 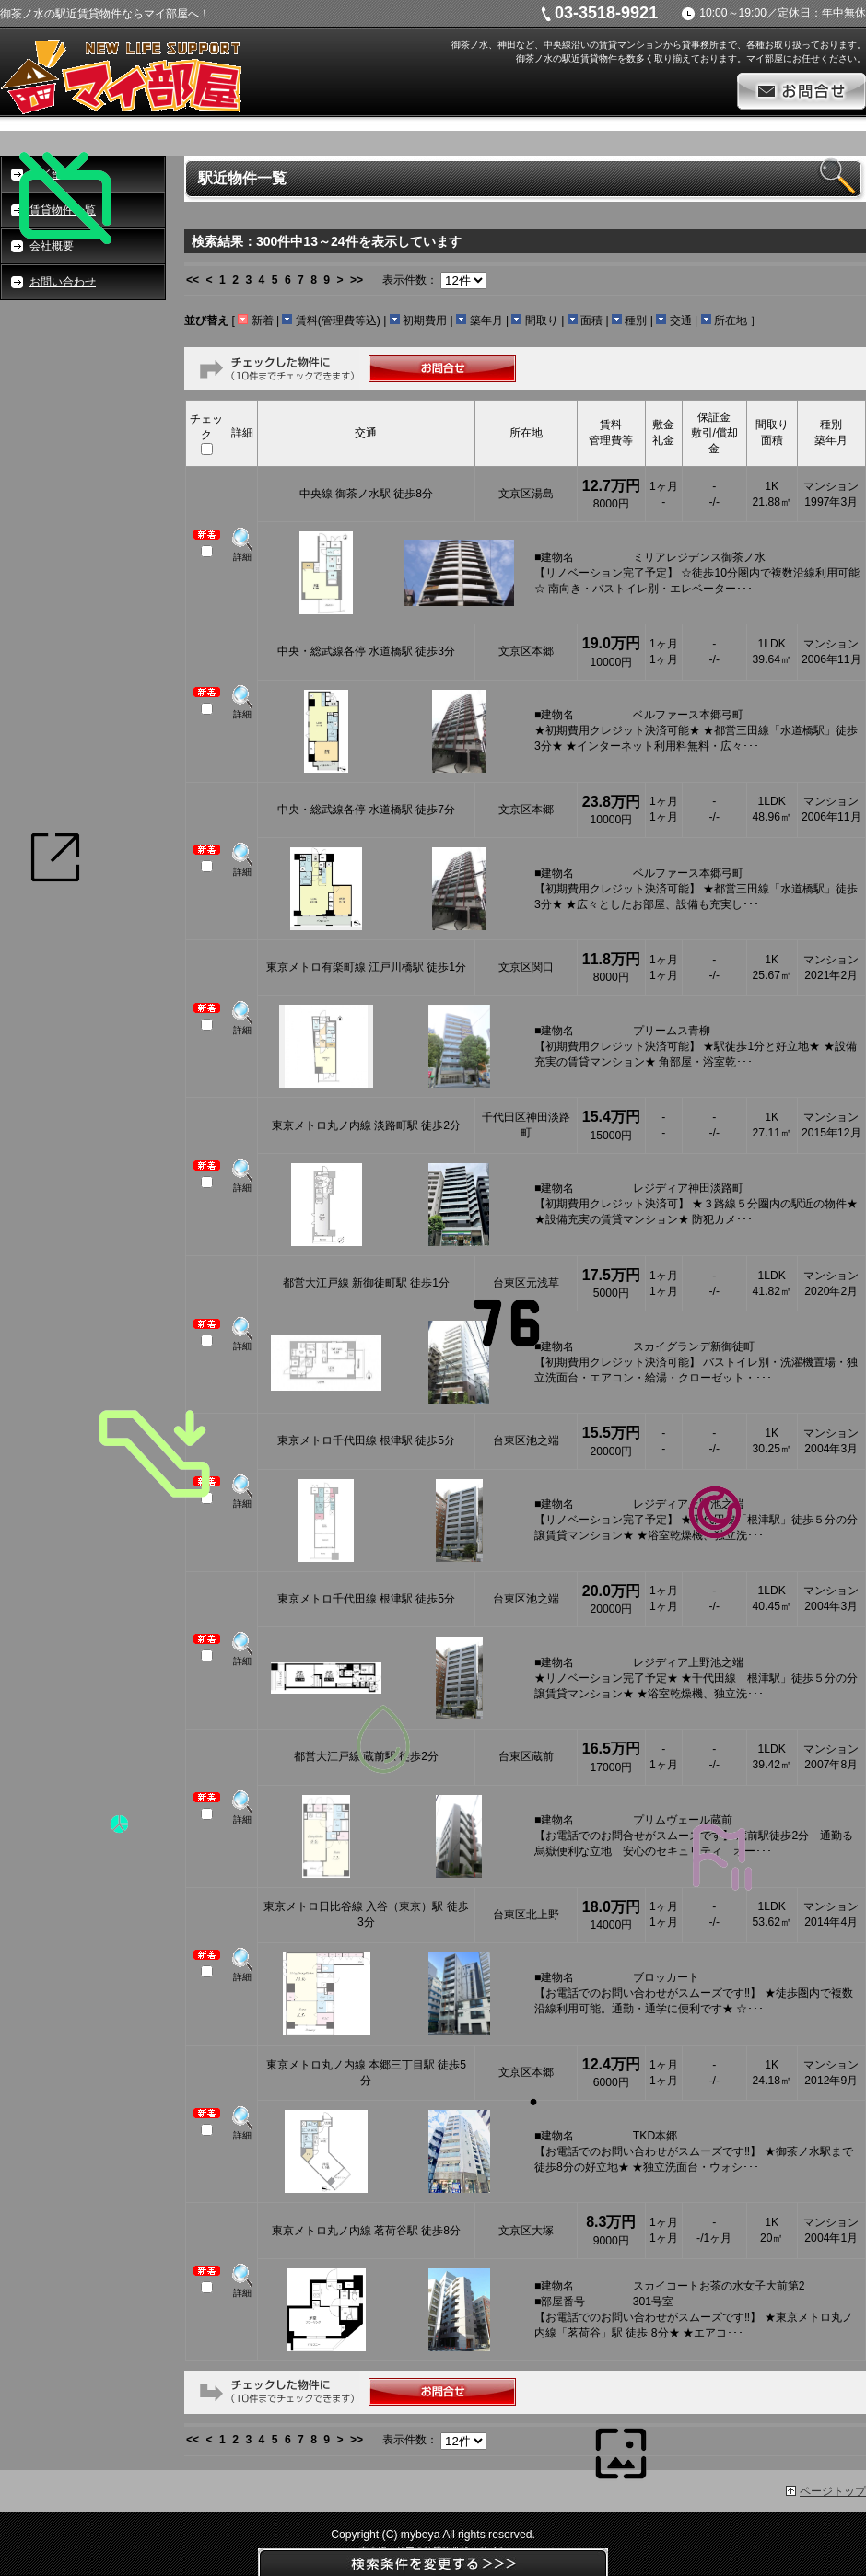 What do you see at coordinates (65, 198) in the screenshot?
I see `tv or display is currently off or disabled` at bounding box center [65, 198].